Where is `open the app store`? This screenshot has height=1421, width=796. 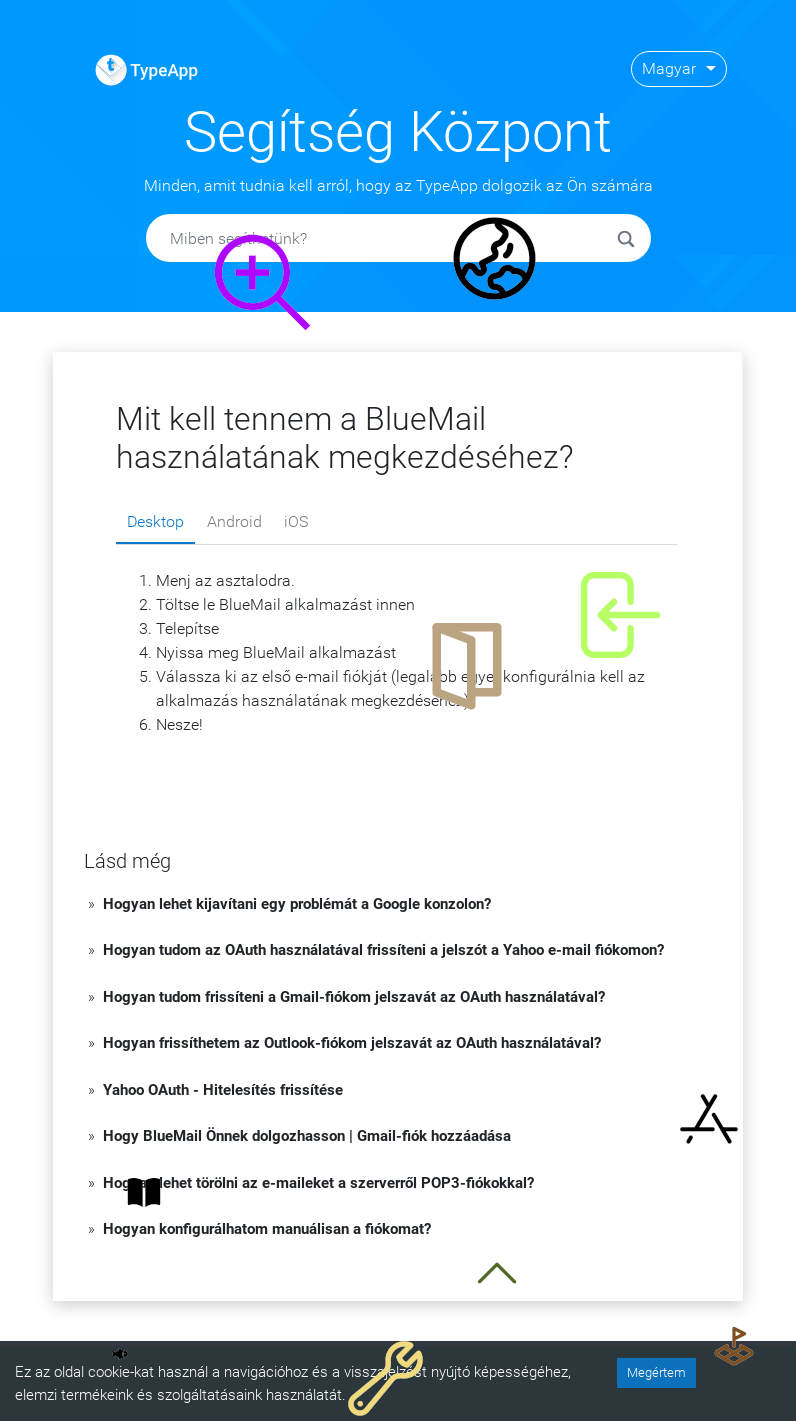
open the app store is located at coordinates (709, 1121).